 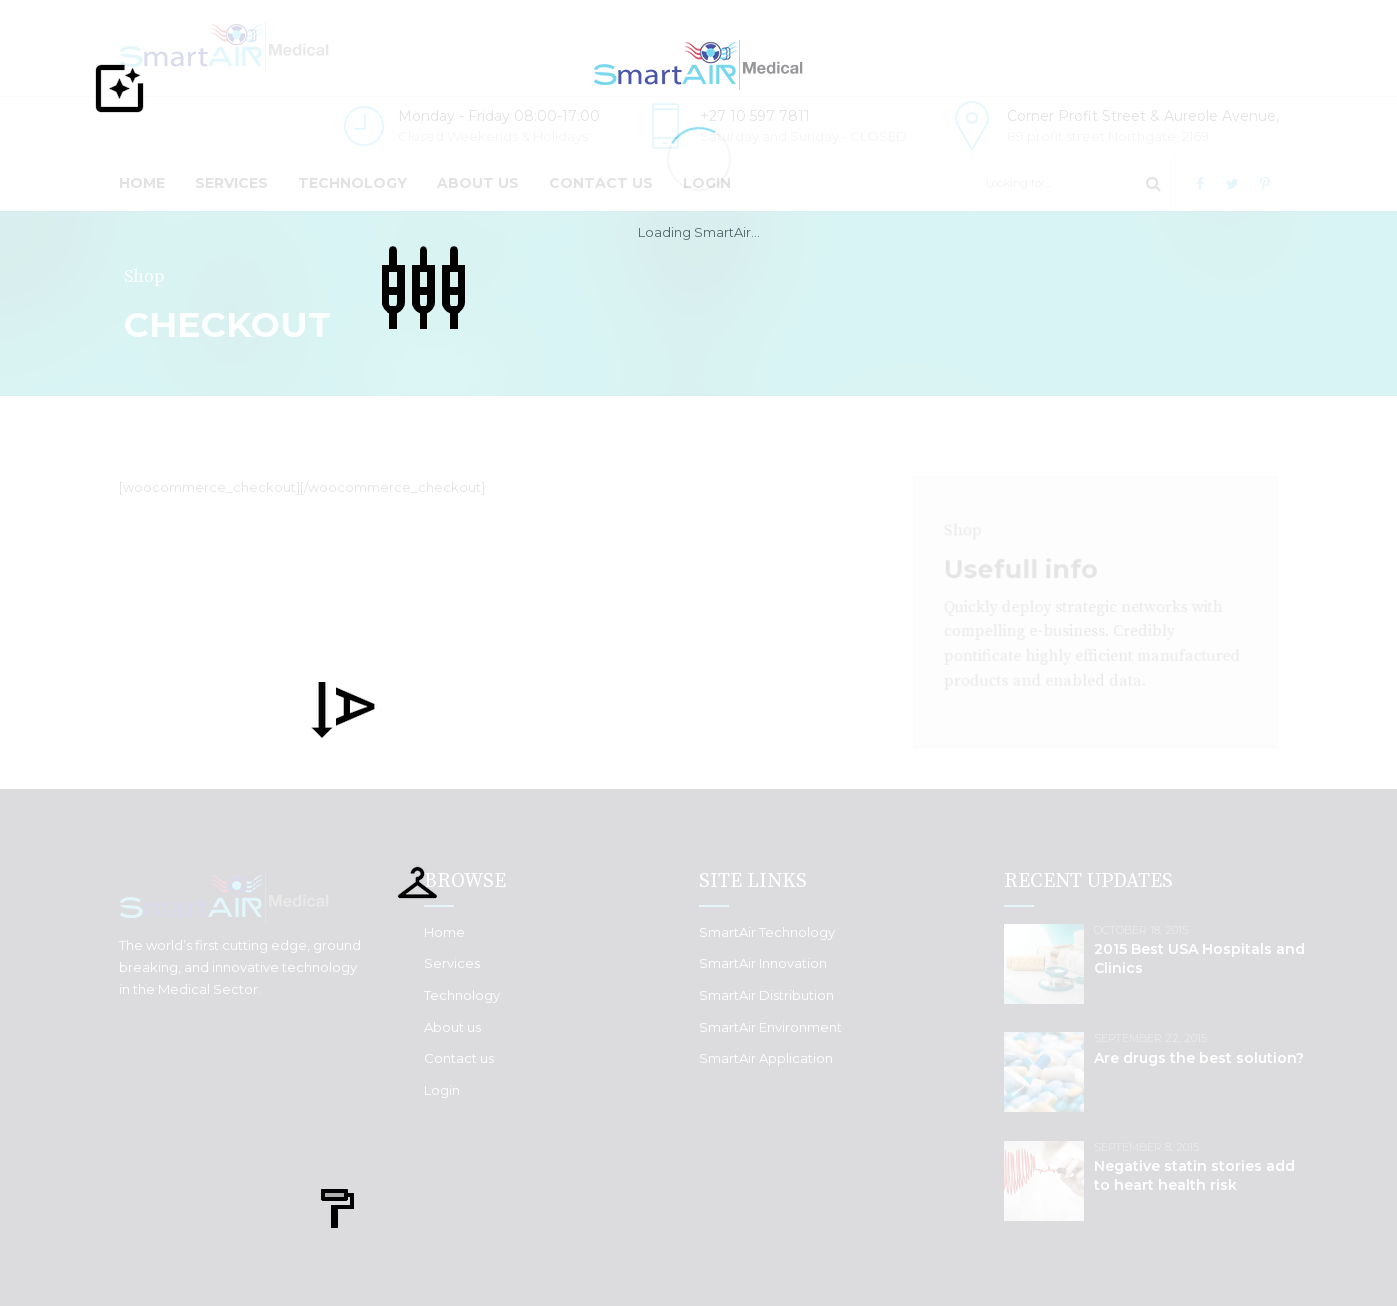 I want to click on configure audio/video input settings, so click(x=423, y=287).